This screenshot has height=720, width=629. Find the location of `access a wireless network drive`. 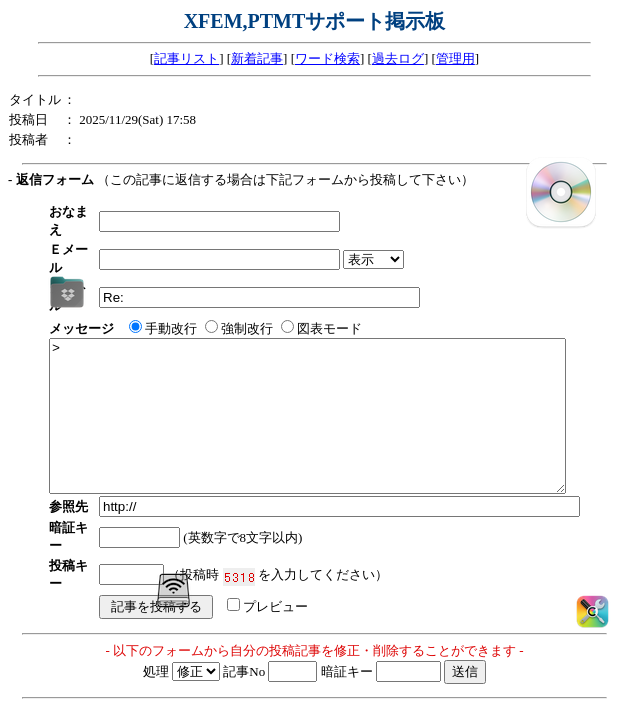

access a wireless network drive is located at coordinates (173, 590).